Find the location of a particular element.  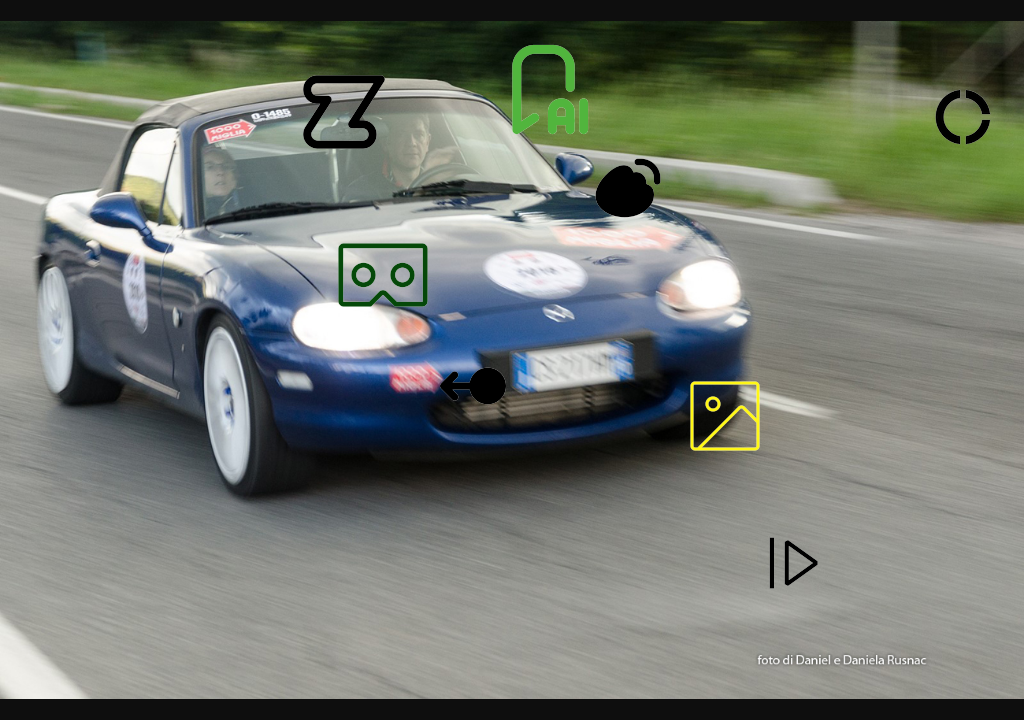

view or open an image is located at coordinates (725, 416).